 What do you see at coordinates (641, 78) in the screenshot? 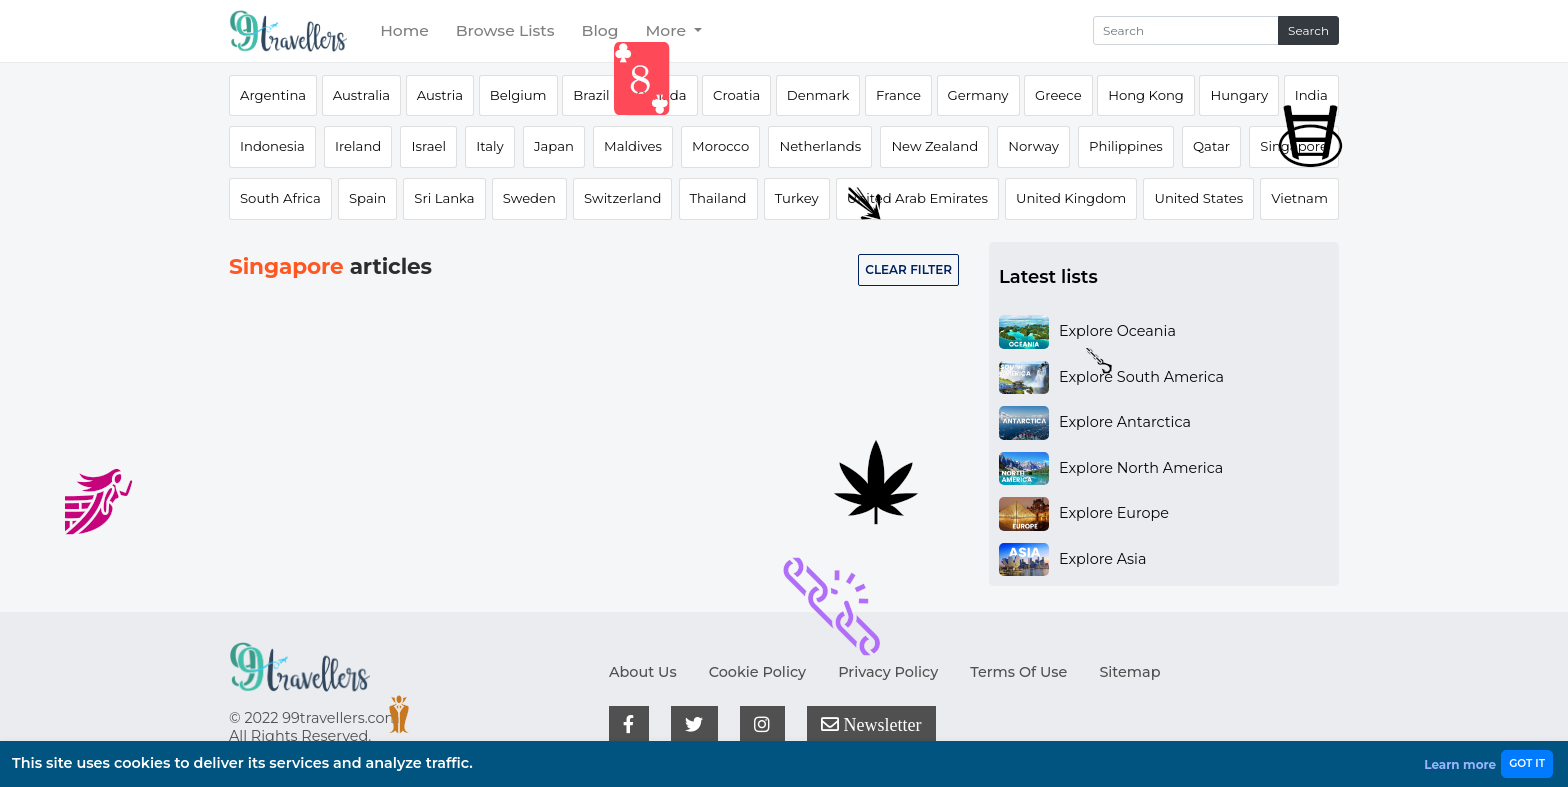
I see `eight of clubs playing card` at bounding box center [641, 78].